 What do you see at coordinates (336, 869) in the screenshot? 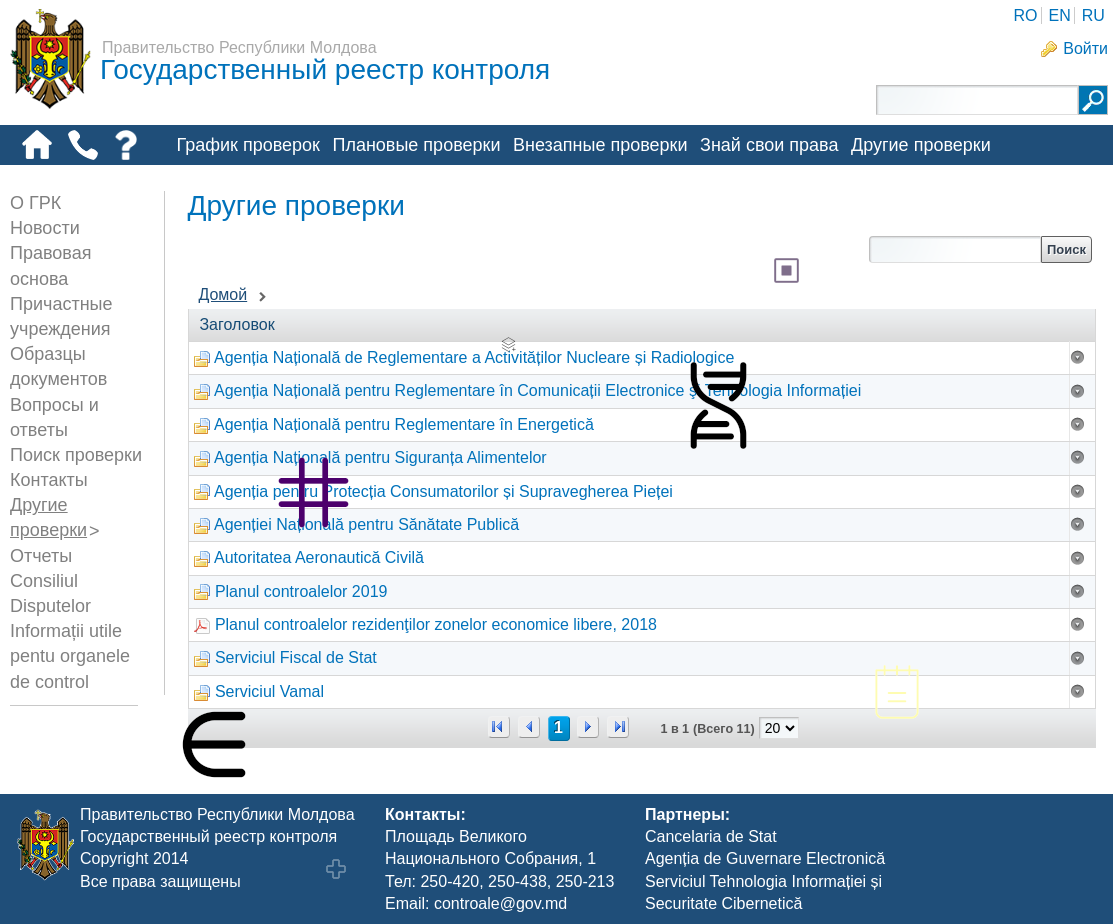
I see `access first aid or medical help information` at bounding box center [336, 869].